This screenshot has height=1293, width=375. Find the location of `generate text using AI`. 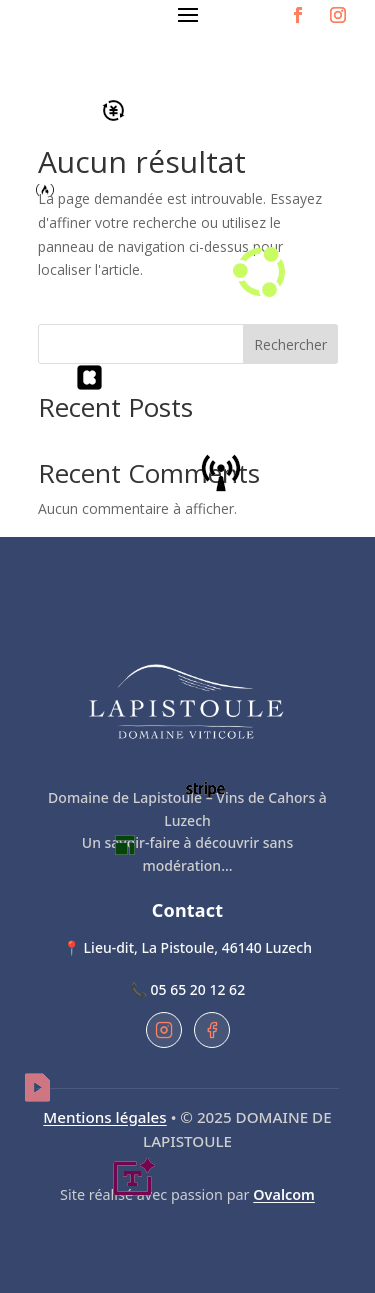

generate text using AI is located at coordinates (132, 1178).